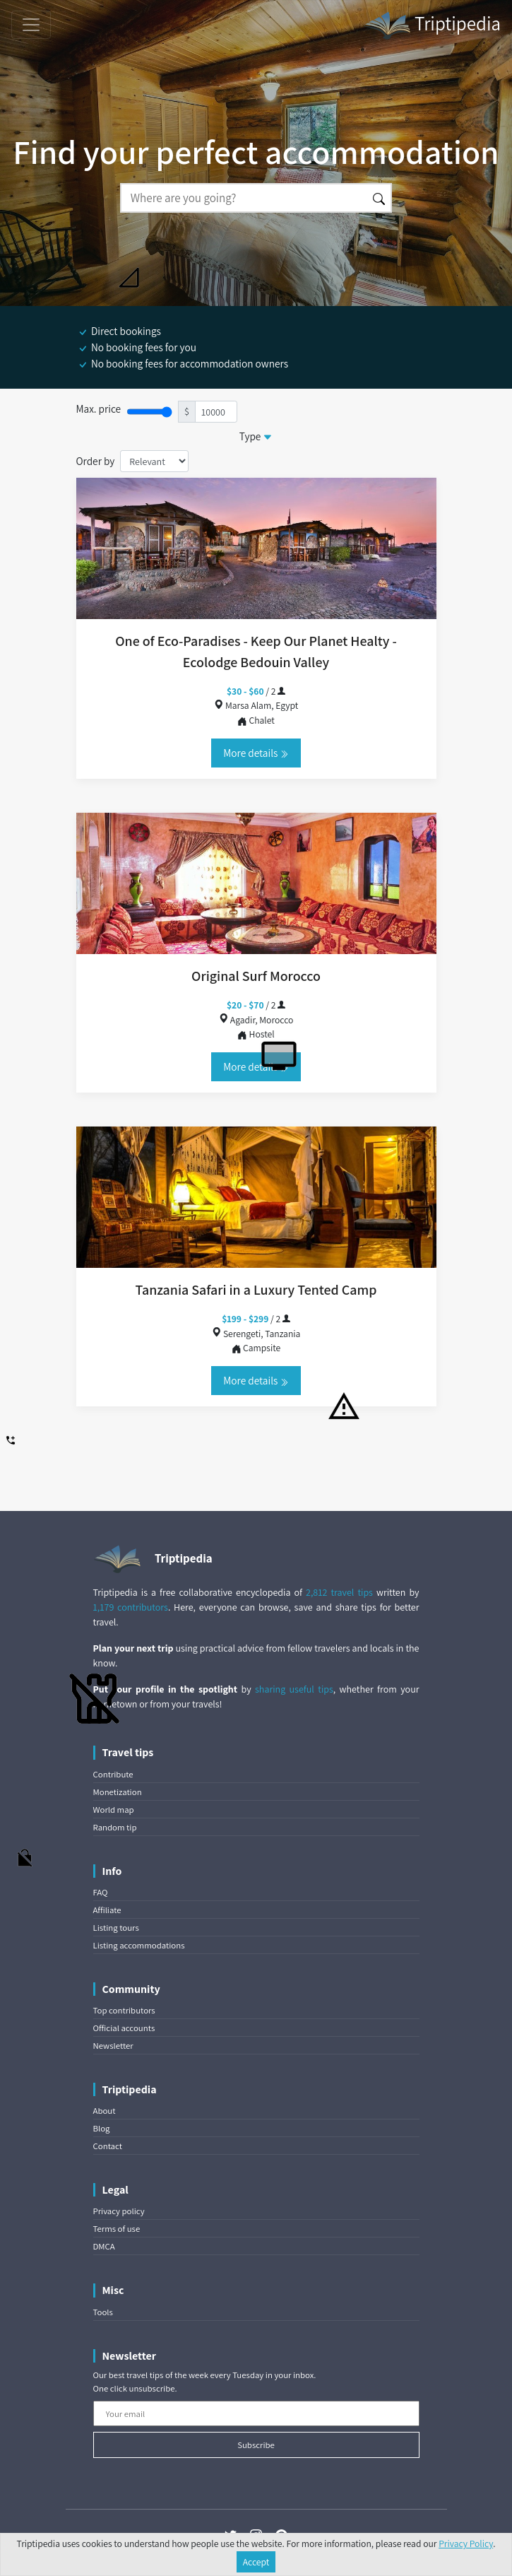 The width and height of the screenshot is (512, 2576). What do you see at coordinates (344, 1406) in the screenshot?
I see `indicates a warning or potential issue` at bounding box center [344, 1406].